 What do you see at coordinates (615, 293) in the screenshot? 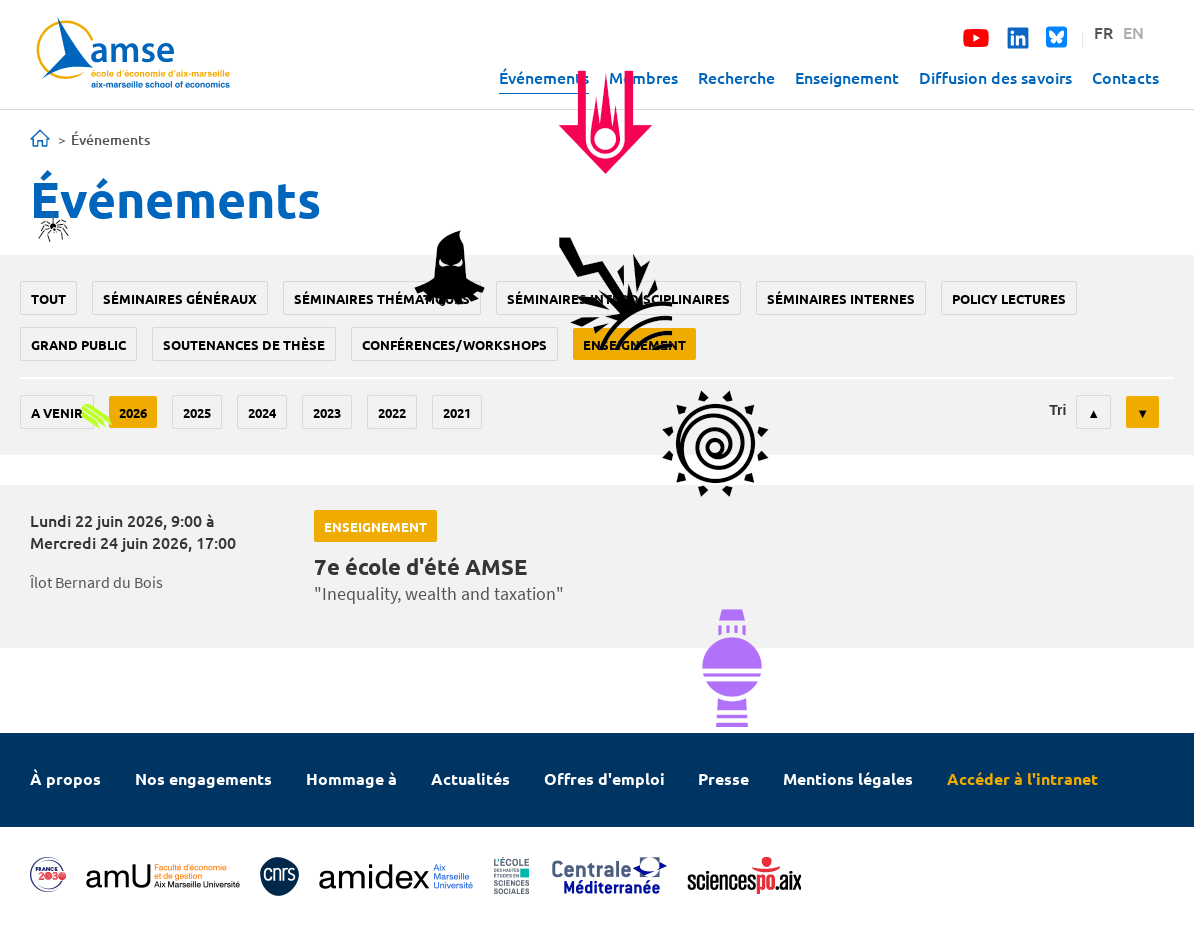
I see `activate a powerful lightning or sonic attack` at bounding box center [615, 293].